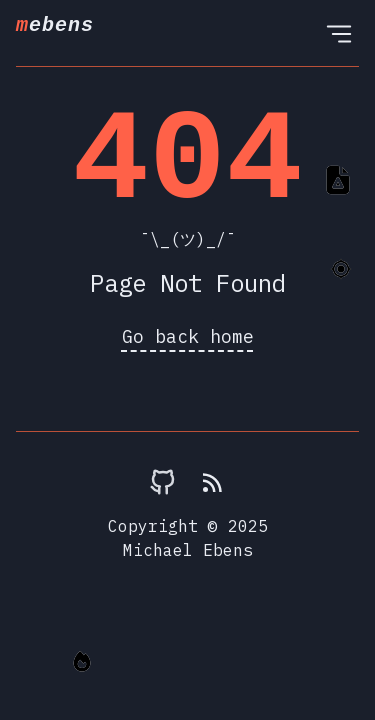  What do you see at coordinates (338, 180) in the screenshot?
I see `view file changes or differences` at bounding box center [338, 180].